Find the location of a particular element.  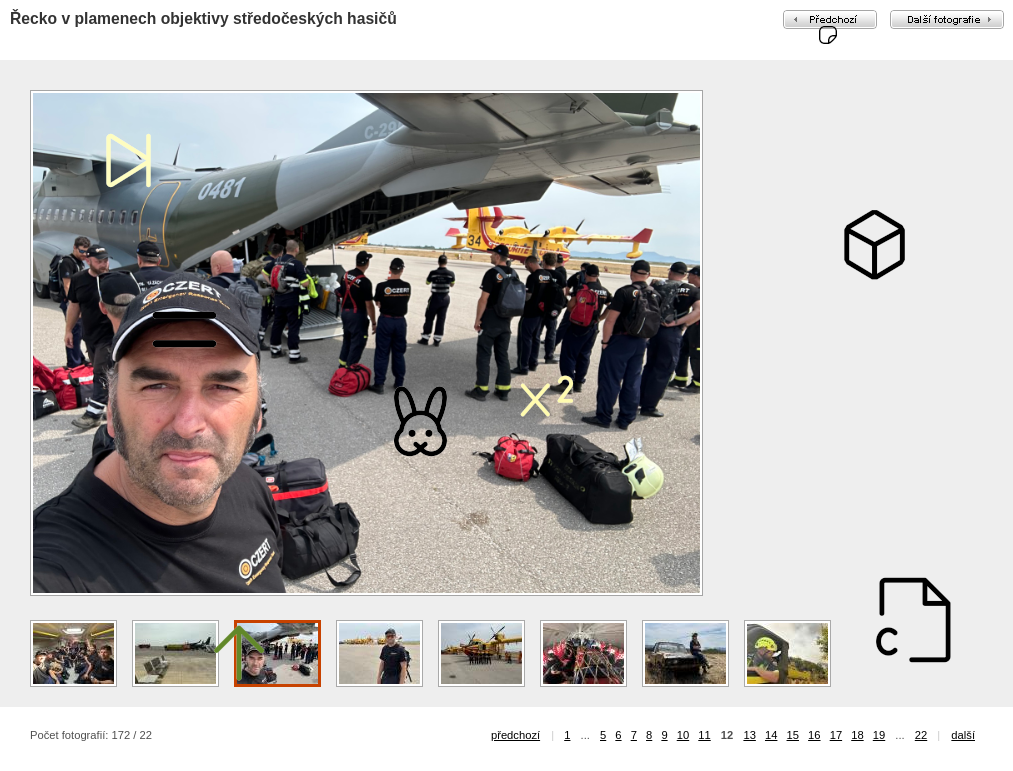

open navigation menu is located at coordinates (184, 329).